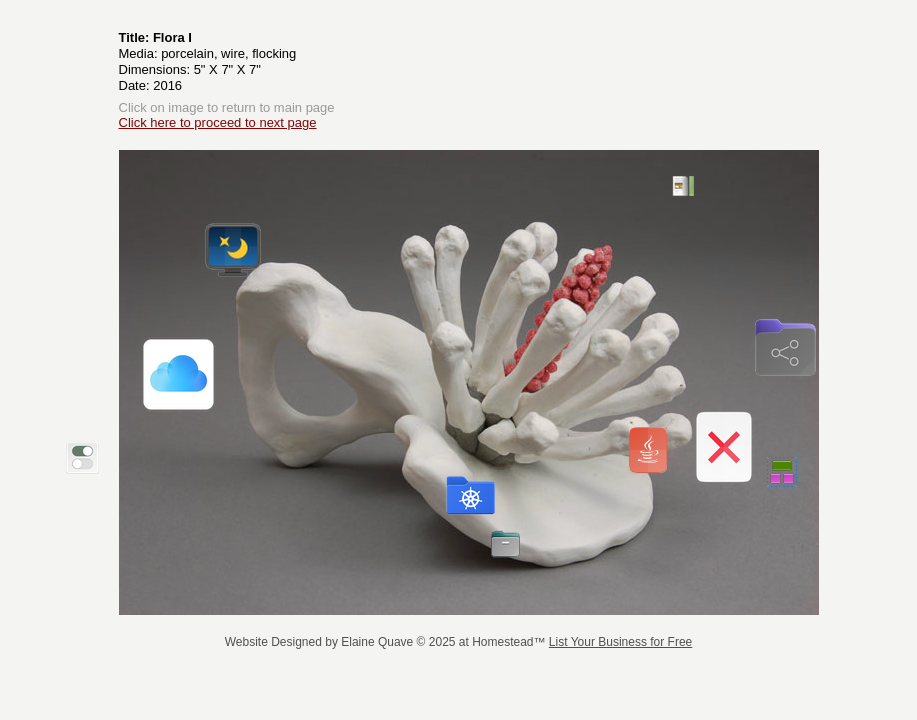  I want to click on select all items in the current view, so click(782, 472).